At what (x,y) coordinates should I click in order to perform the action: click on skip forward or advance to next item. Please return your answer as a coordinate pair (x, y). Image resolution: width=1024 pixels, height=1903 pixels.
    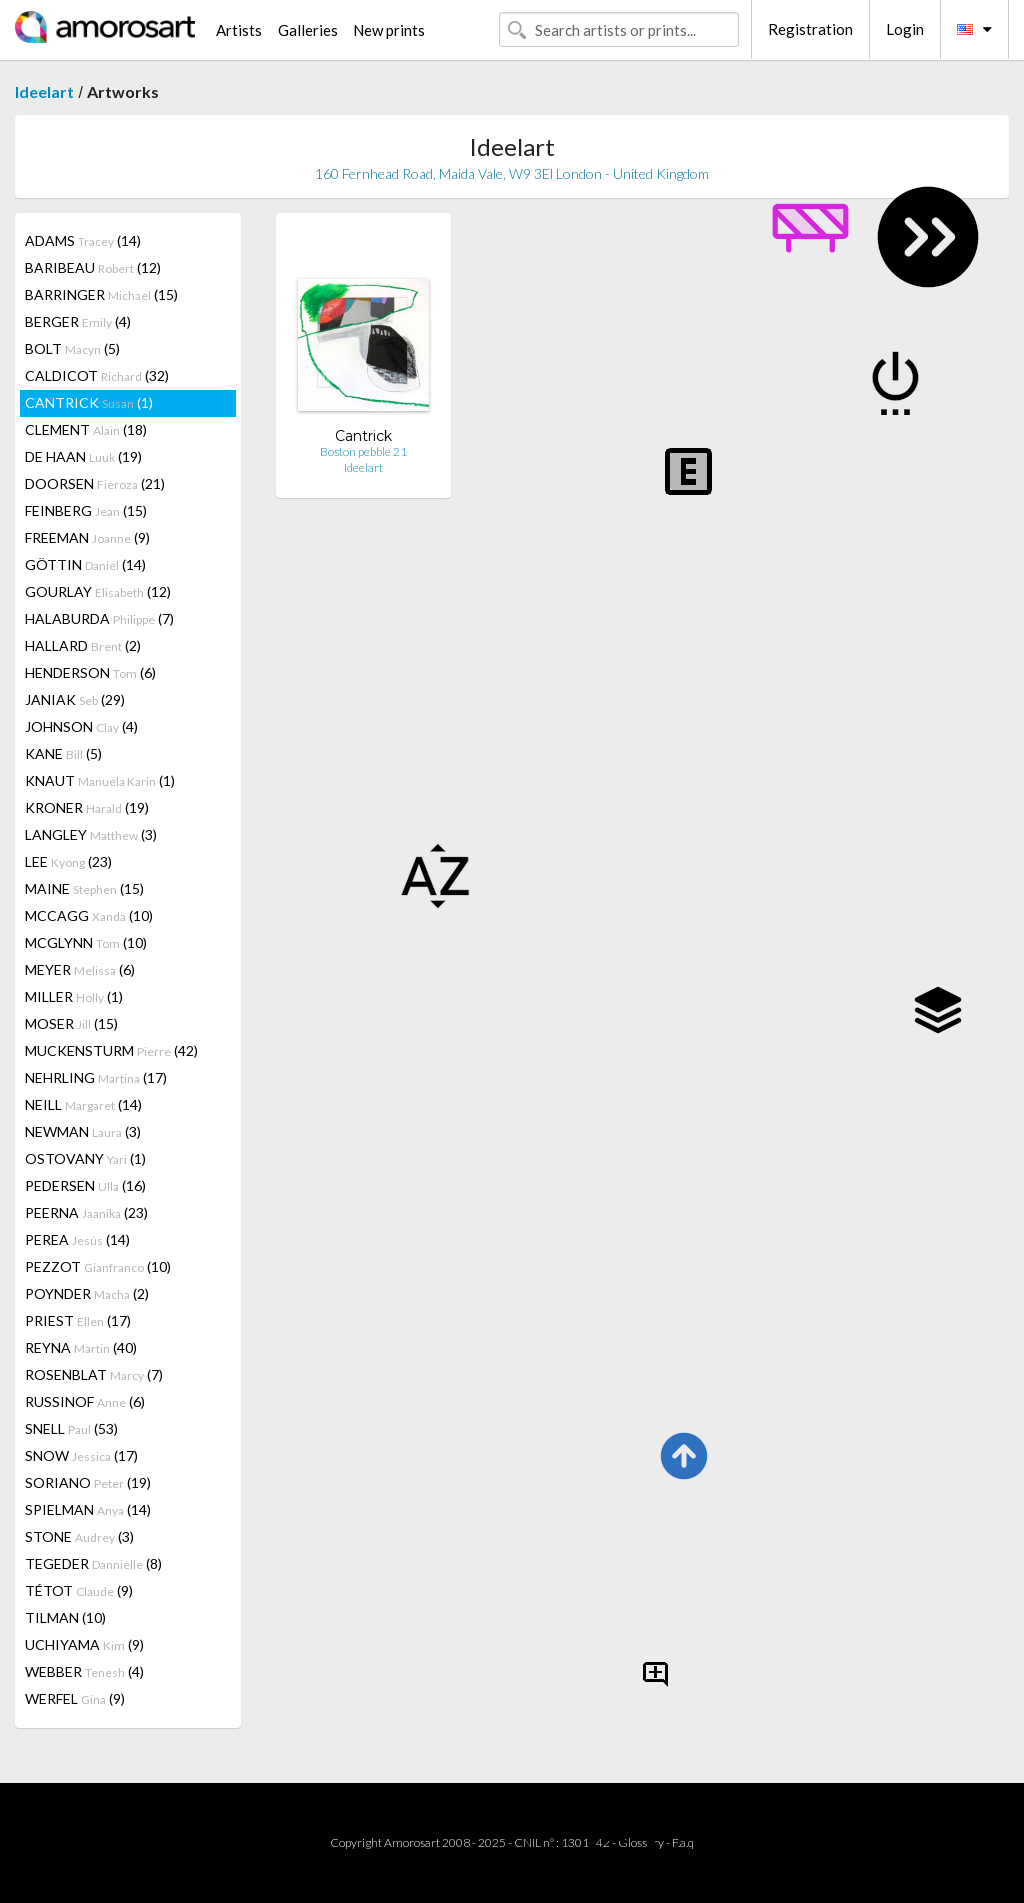
    Looking at the image, I should click on (928, 237).